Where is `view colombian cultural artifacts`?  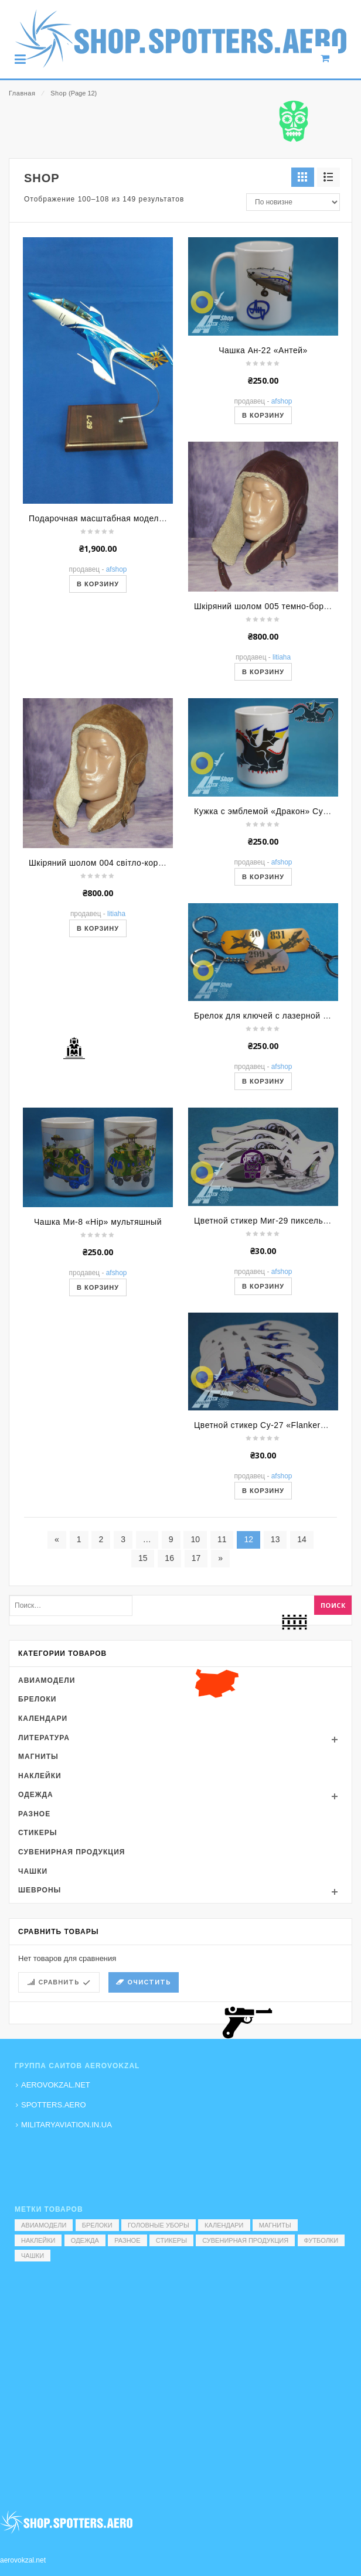
view colombian cultural artifacts is located at coordinates (253, 1164).